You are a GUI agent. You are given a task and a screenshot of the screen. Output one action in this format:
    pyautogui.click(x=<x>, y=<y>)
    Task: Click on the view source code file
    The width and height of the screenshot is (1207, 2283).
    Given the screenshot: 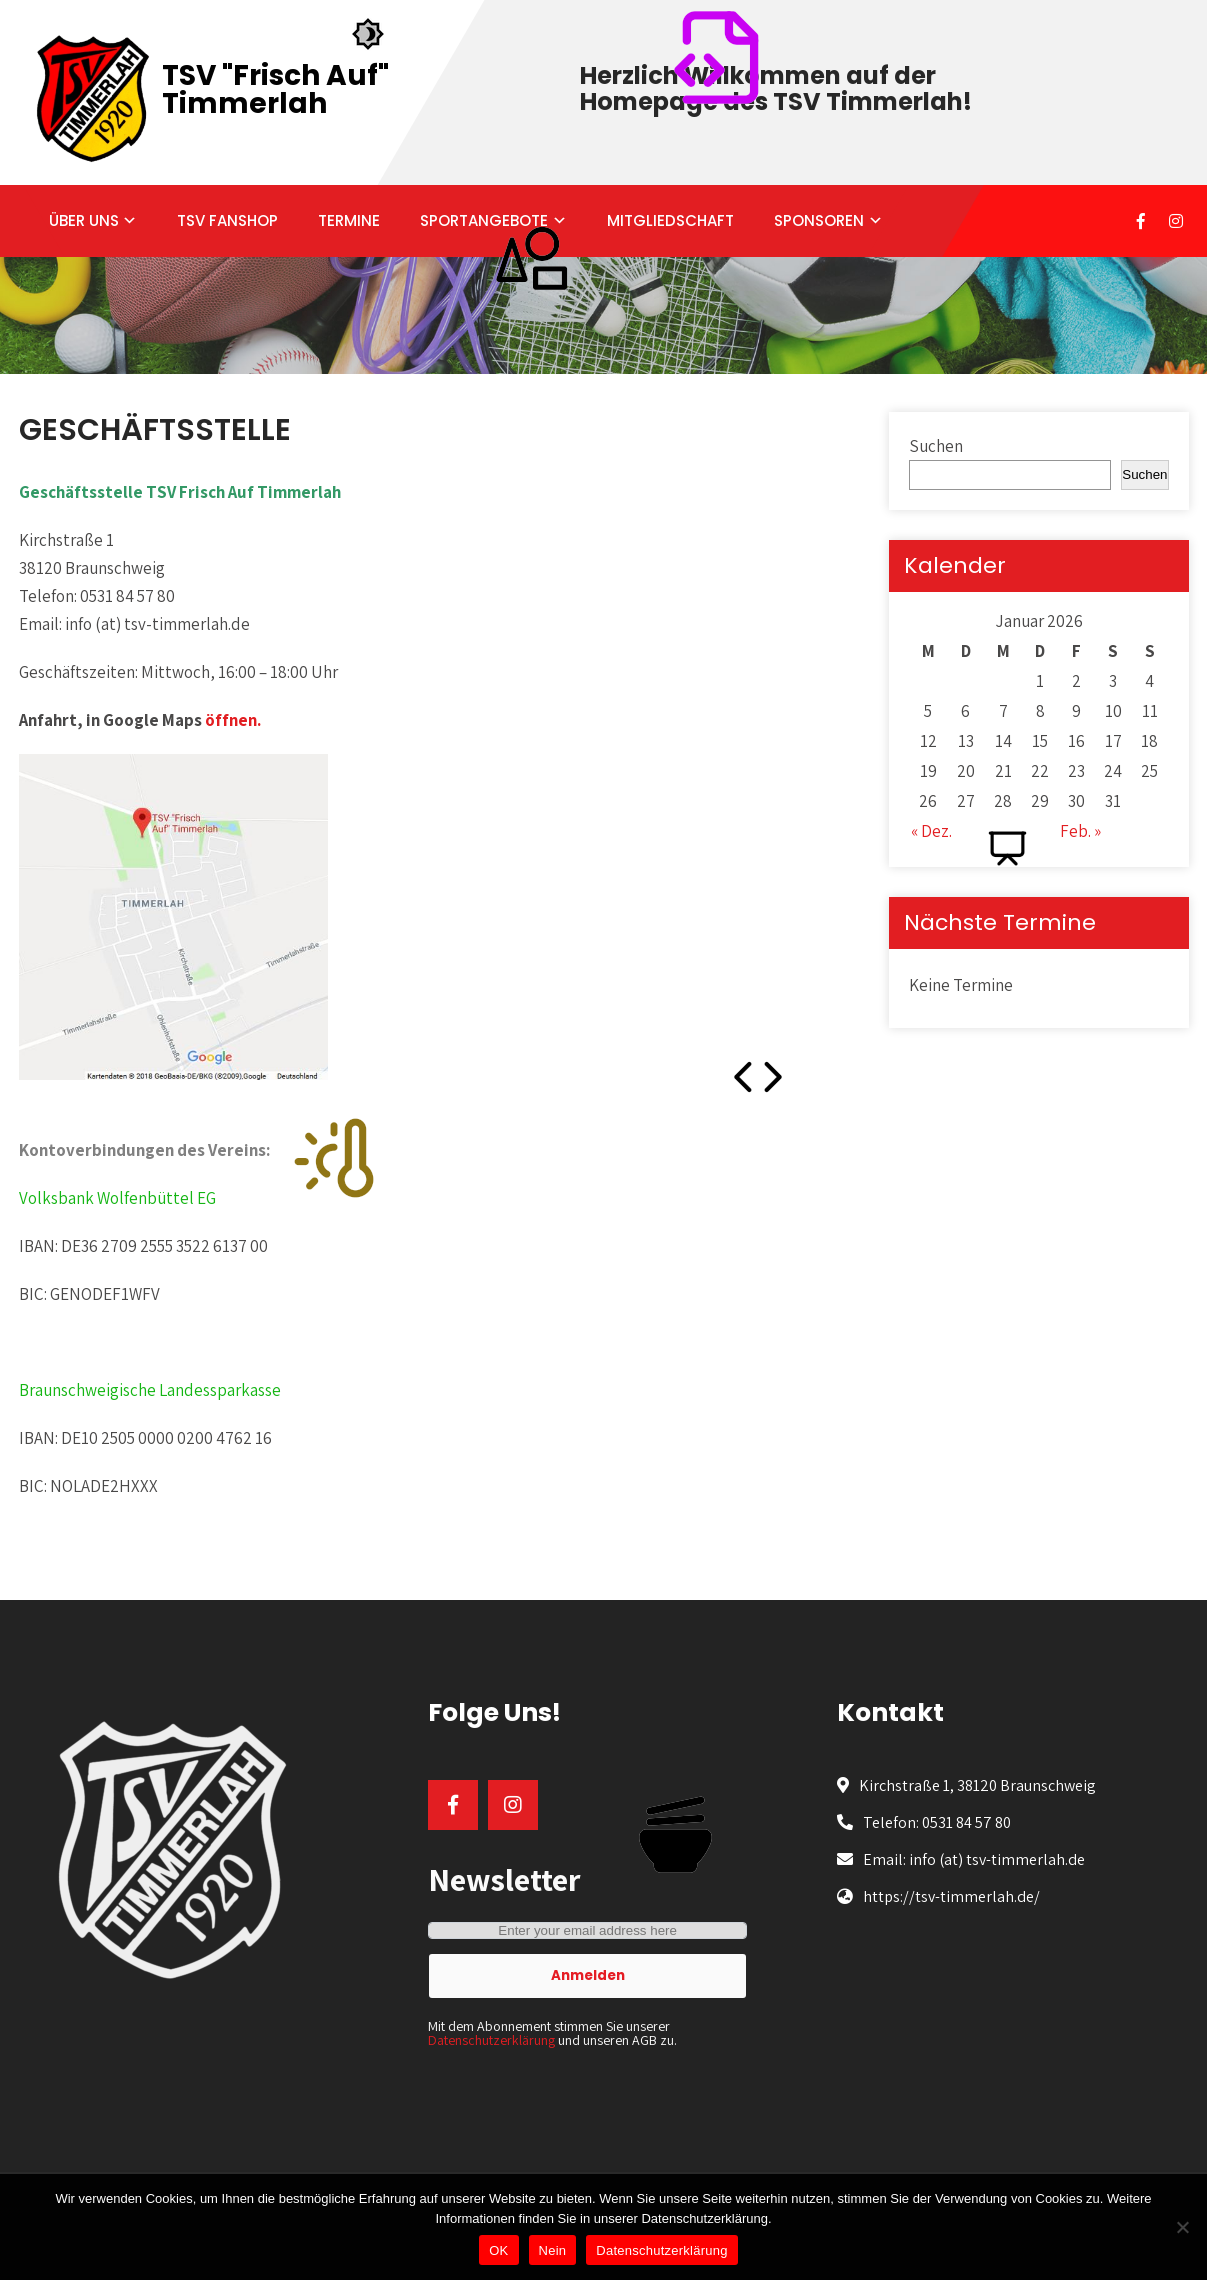 What is the action you would take?
    pyautogui.click(x=720, y=57)
    